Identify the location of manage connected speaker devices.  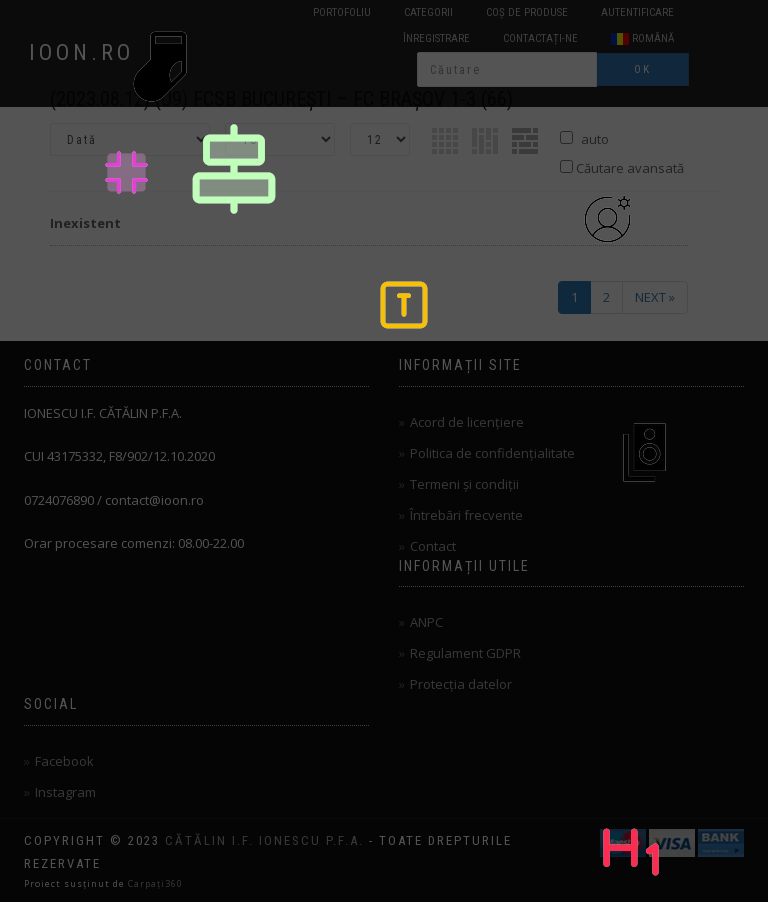
(644, 452).